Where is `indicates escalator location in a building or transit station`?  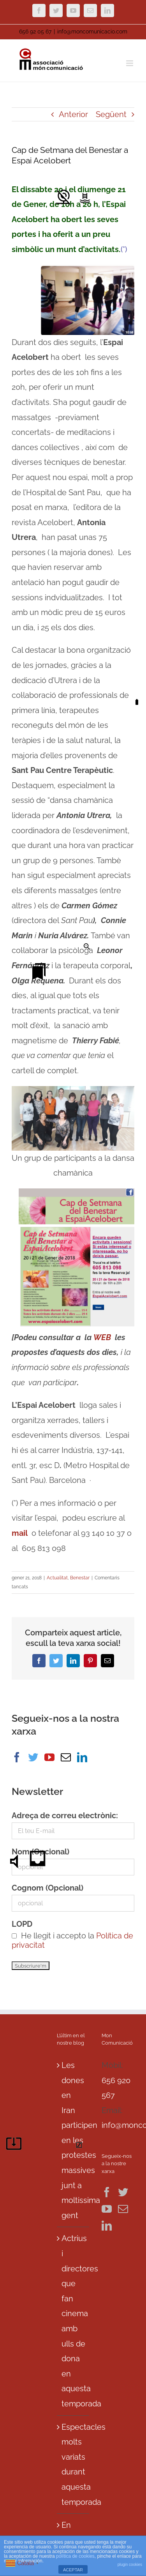
indicates escalator location in a building or transit station is located at coordinates (79, 2145).